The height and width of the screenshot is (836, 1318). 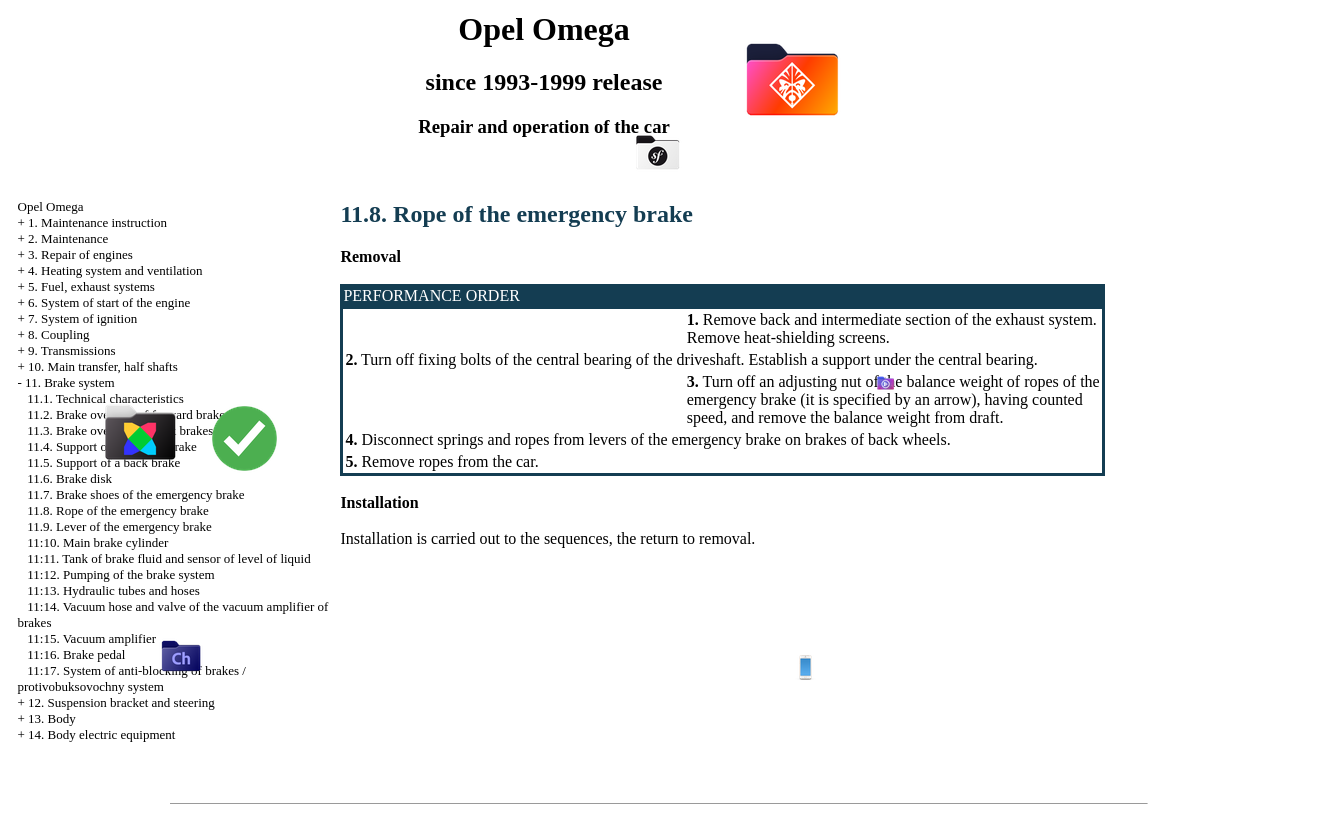 What do you see at coordinates (140, 434) in the screenshot?
I see `folder containing haxe flixel game engine projects` at bounding box center [140, 434].